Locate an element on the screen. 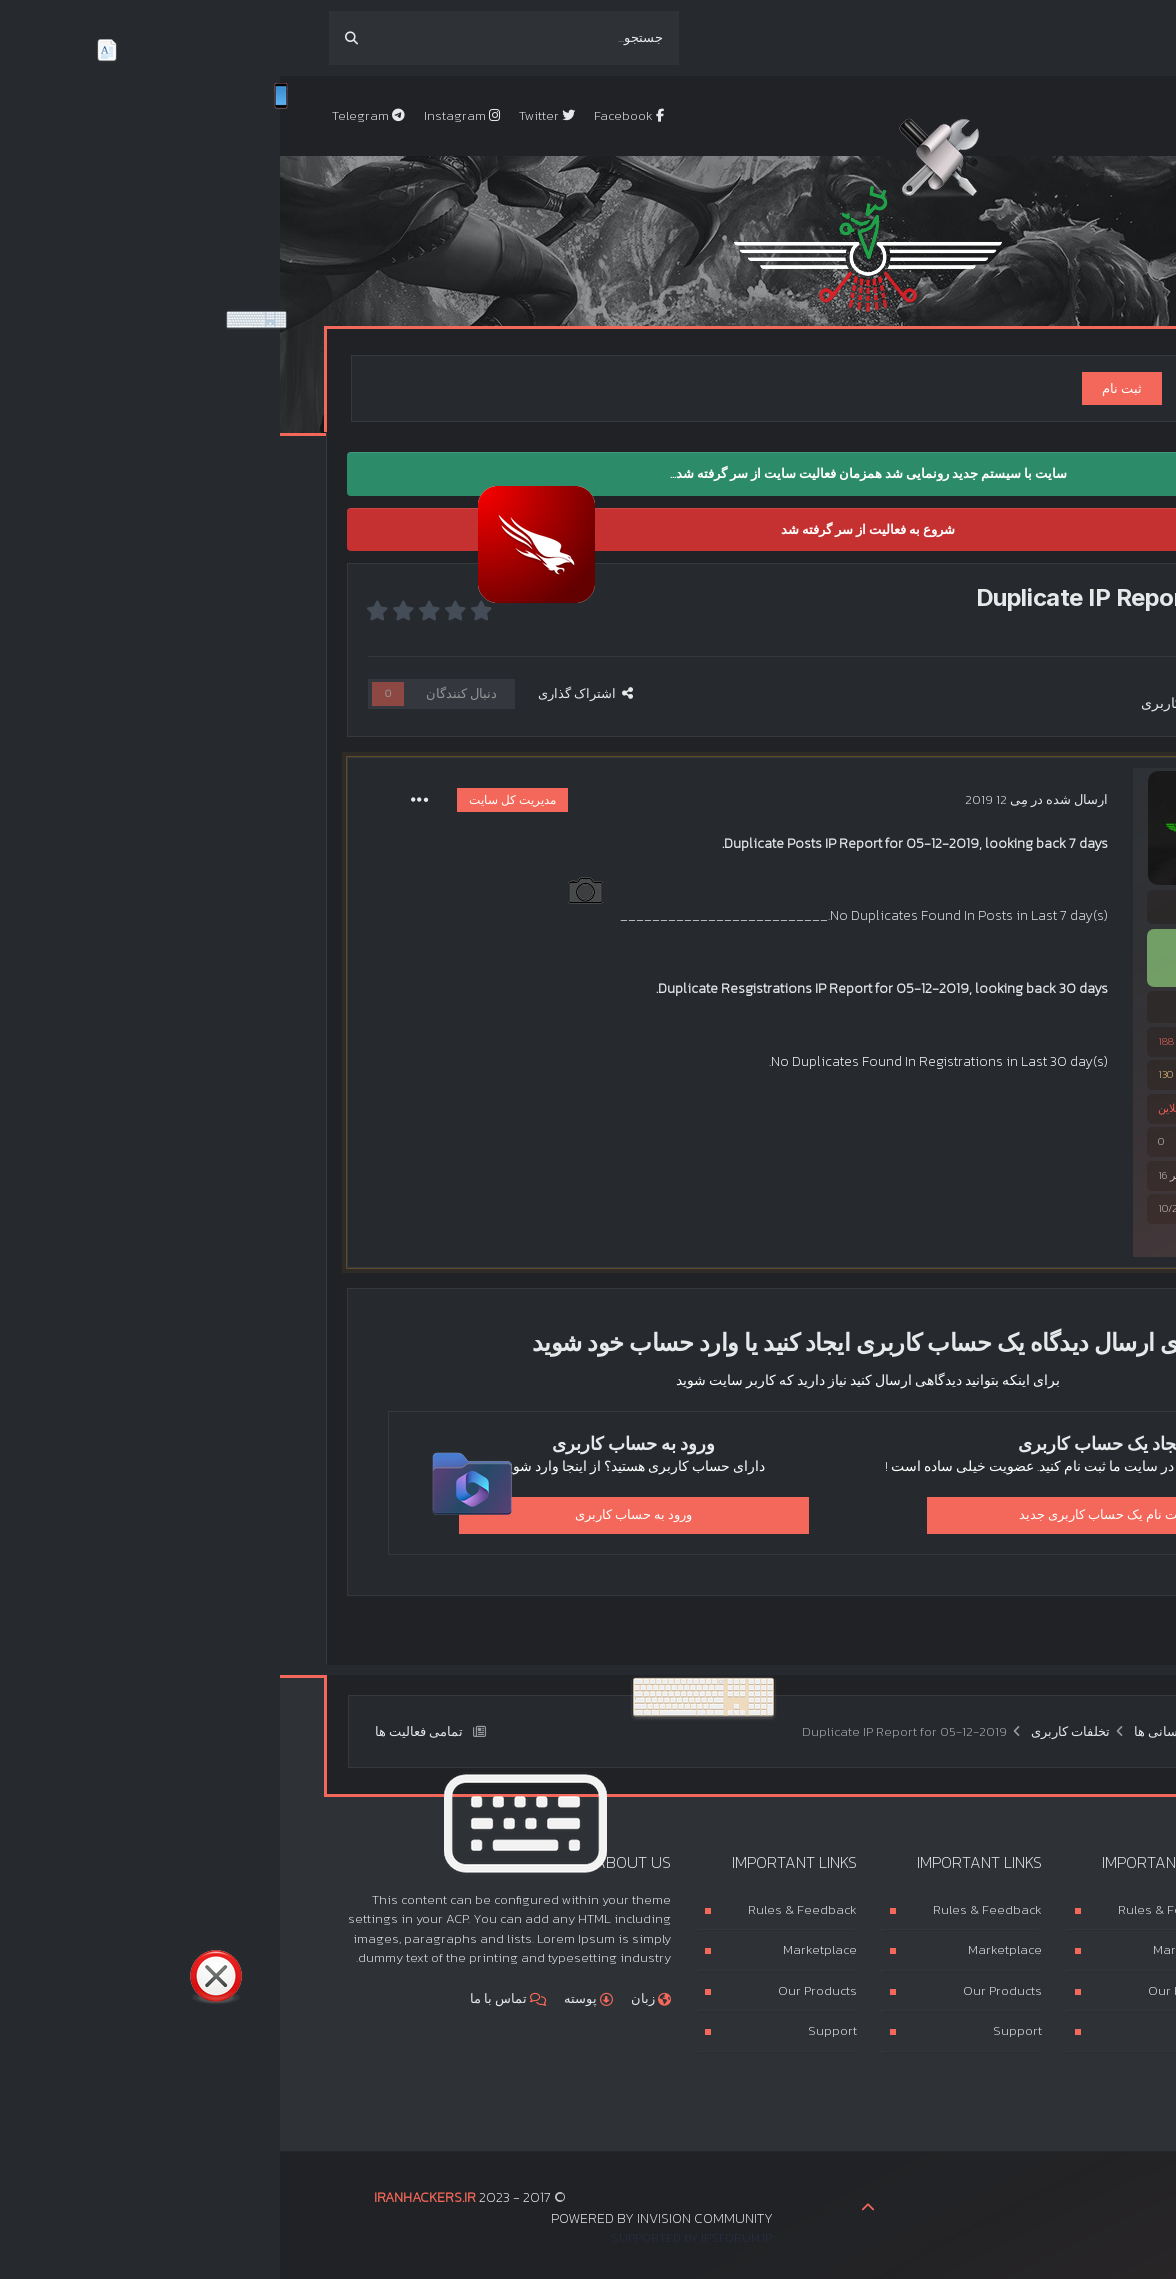  open CrowdStrike Falcon endpoint security app is located at coordinates (536, 544).